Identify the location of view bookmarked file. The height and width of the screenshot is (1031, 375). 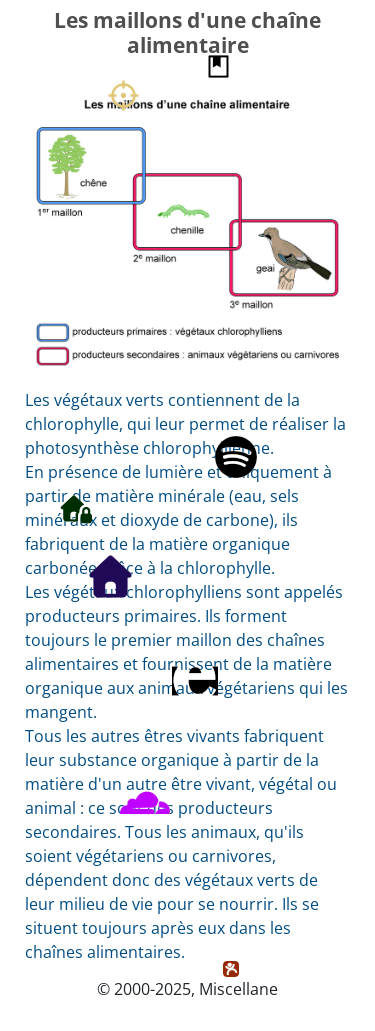
(218, 66).